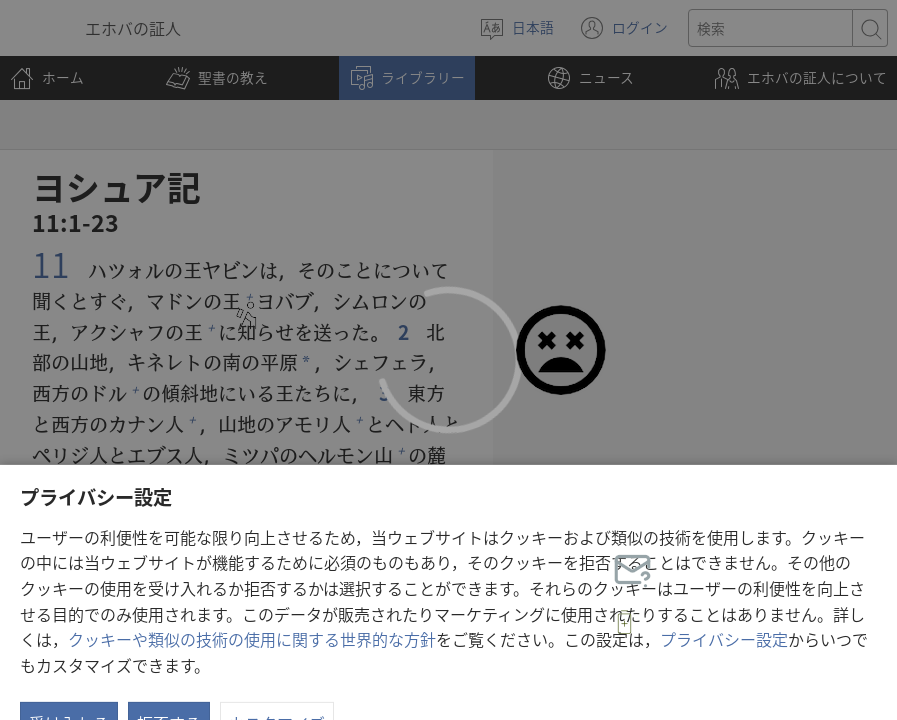 The width and height of the screenshot is (897, 720). Describe the element at coordinates (247, 315) in the screenshot. I see `access hiking trails or outdoor activities` at that location.